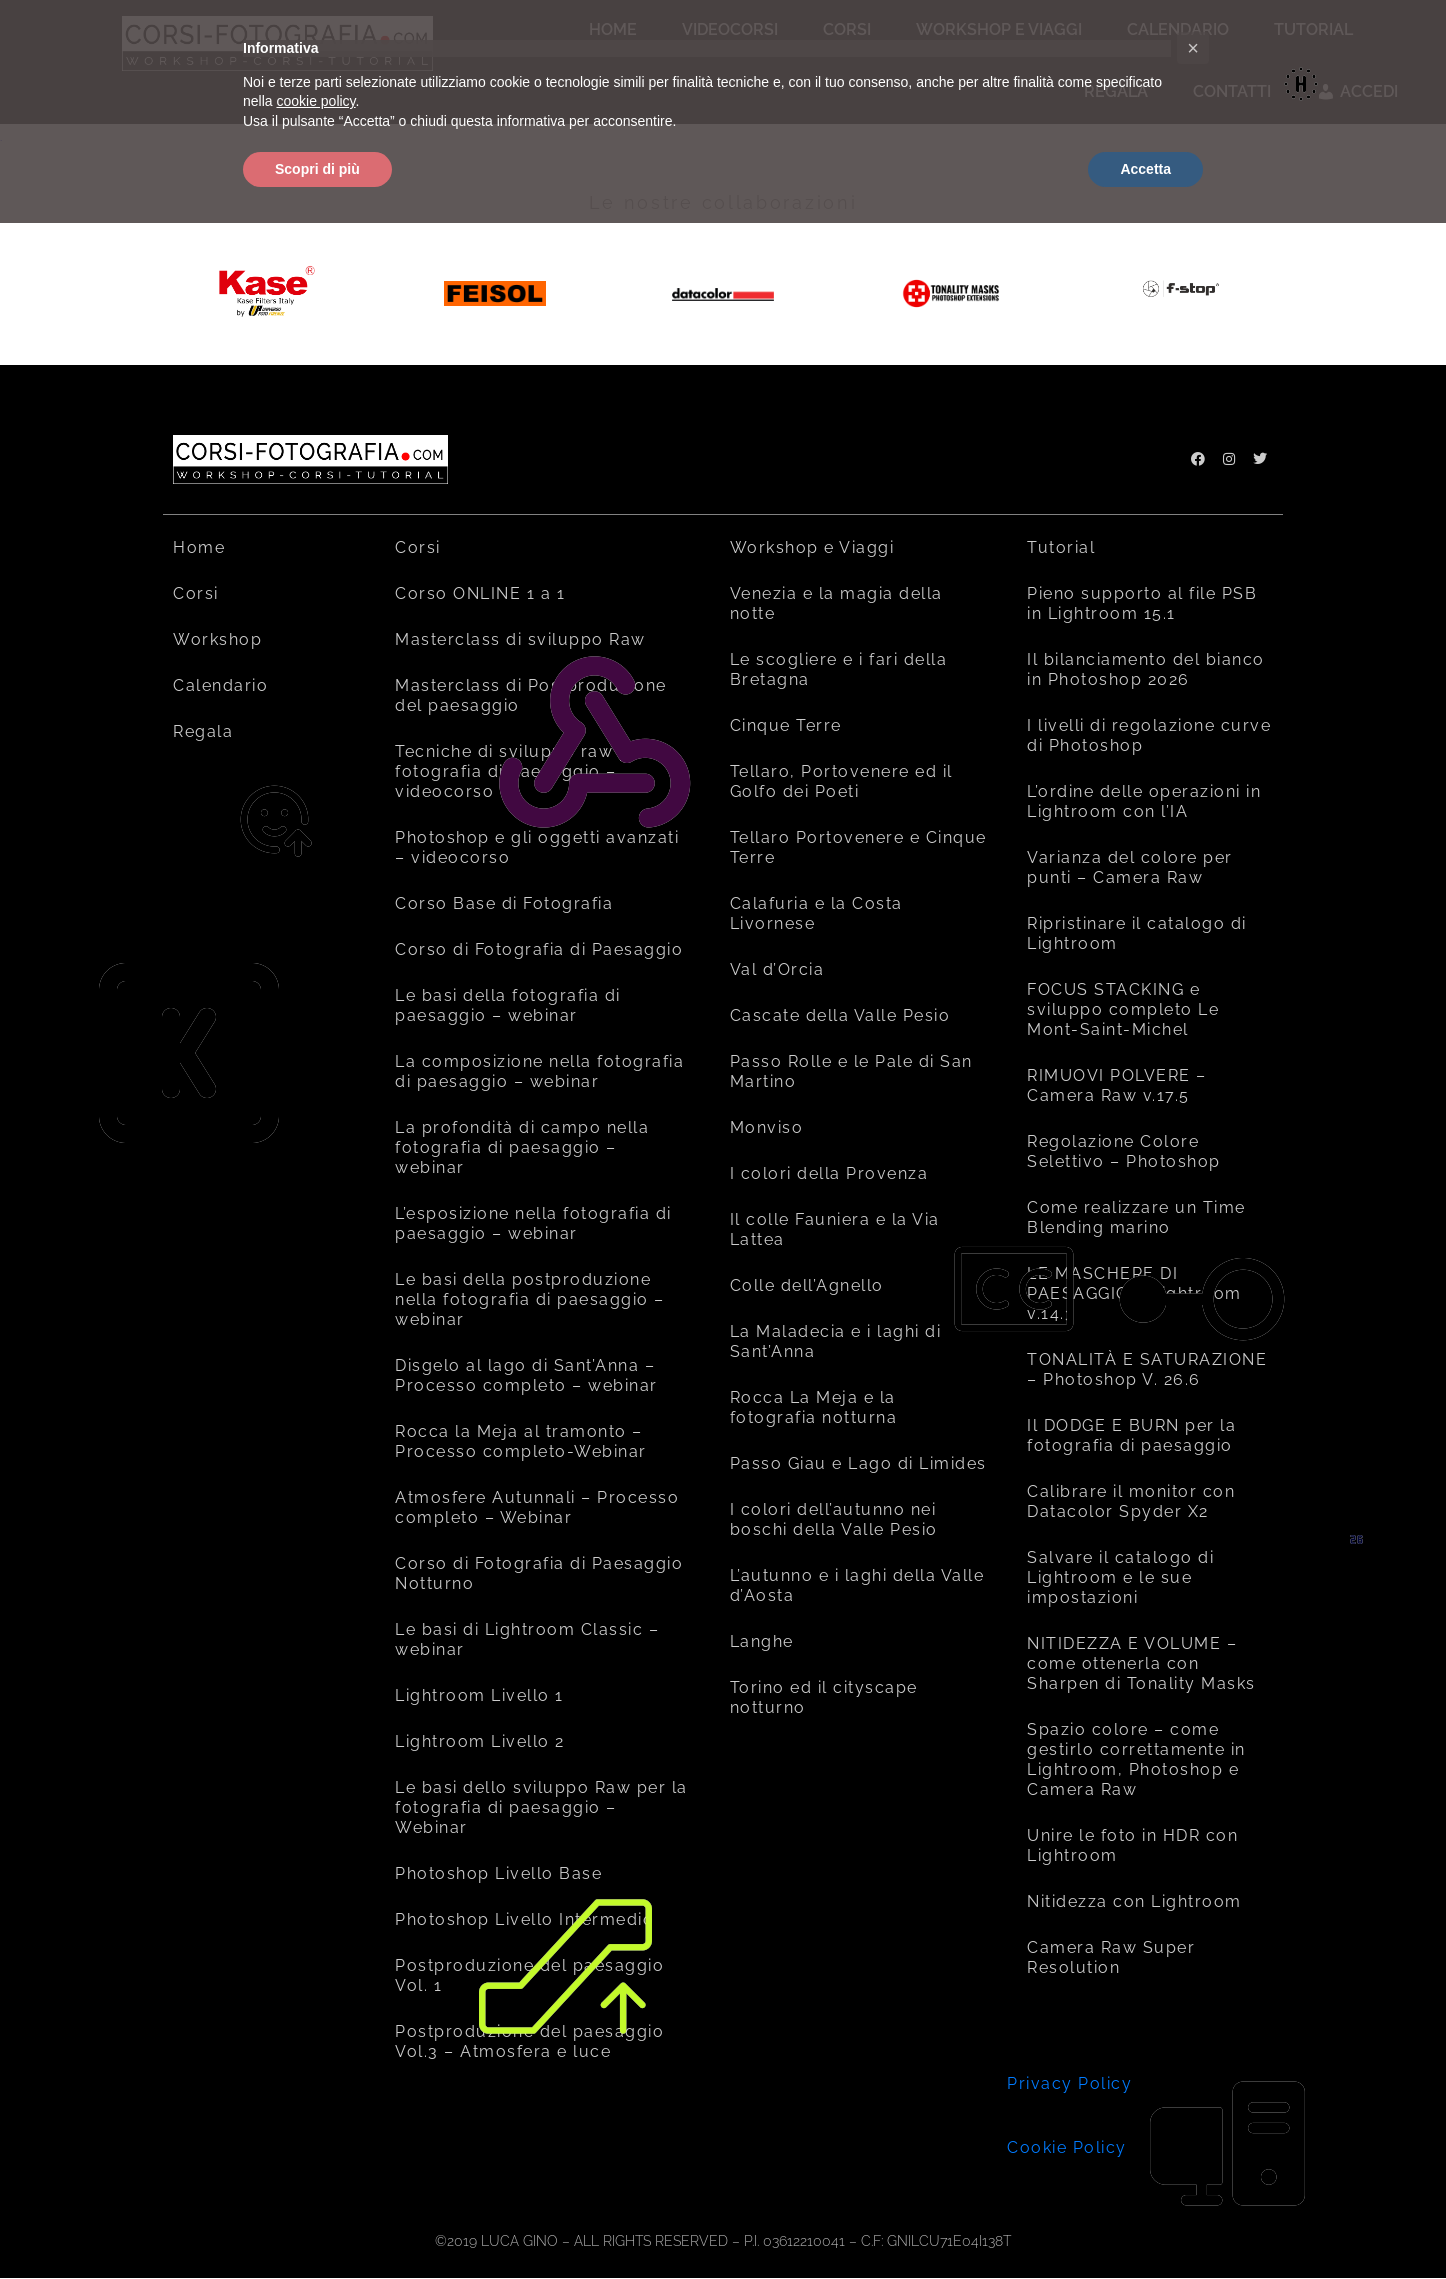  Describe the element at coordinates (1227, 2143) in the screenshot. I see `access desktop computer settings` at that location.